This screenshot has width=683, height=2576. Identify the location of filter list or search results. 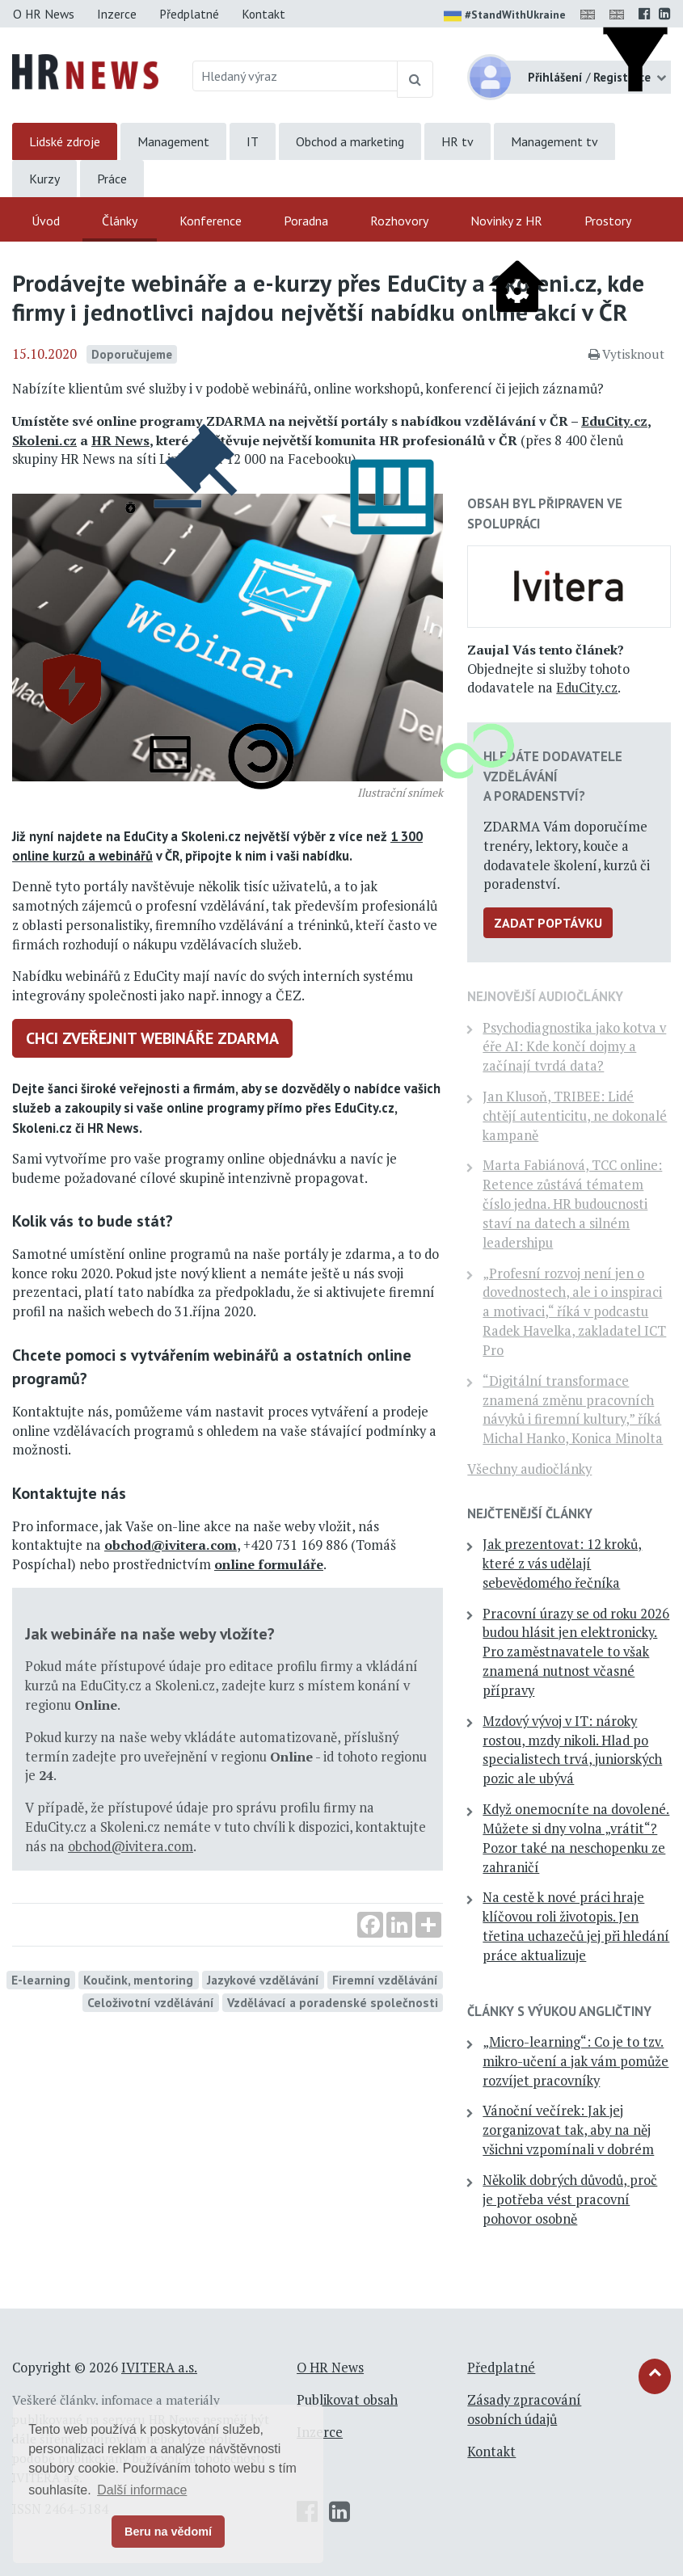
(635, 56).